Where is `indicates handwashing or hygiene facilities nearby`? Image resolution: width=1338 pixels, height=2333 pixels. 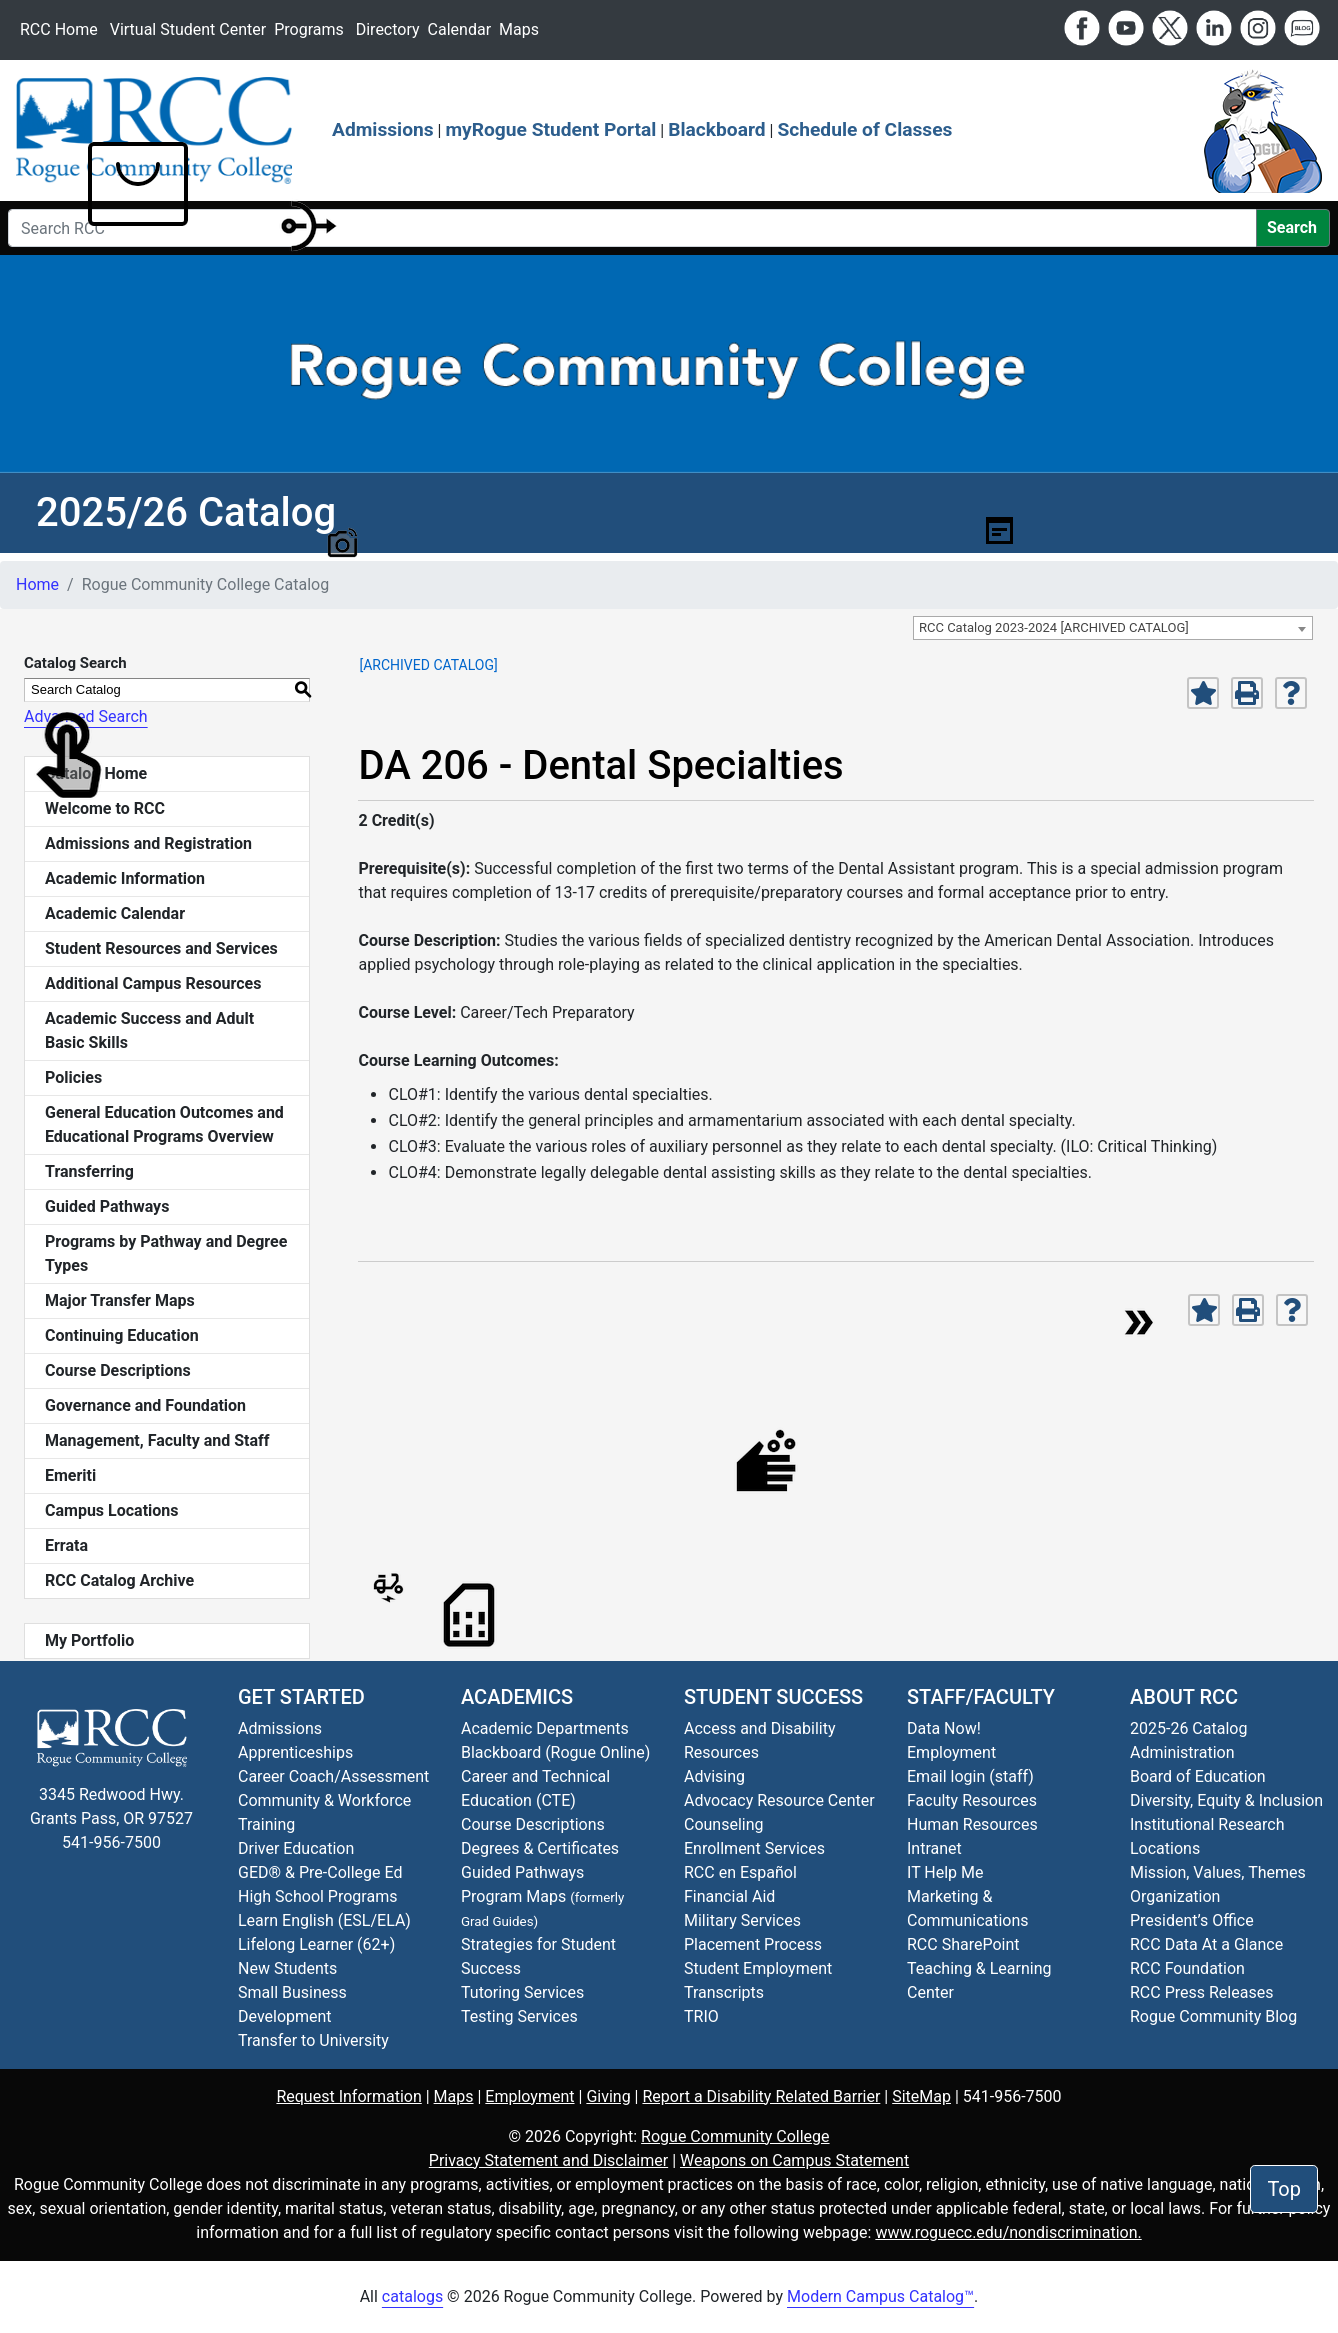
indicates handwashing or hygiene facilities nearby is located at coordinates (767, 1460).